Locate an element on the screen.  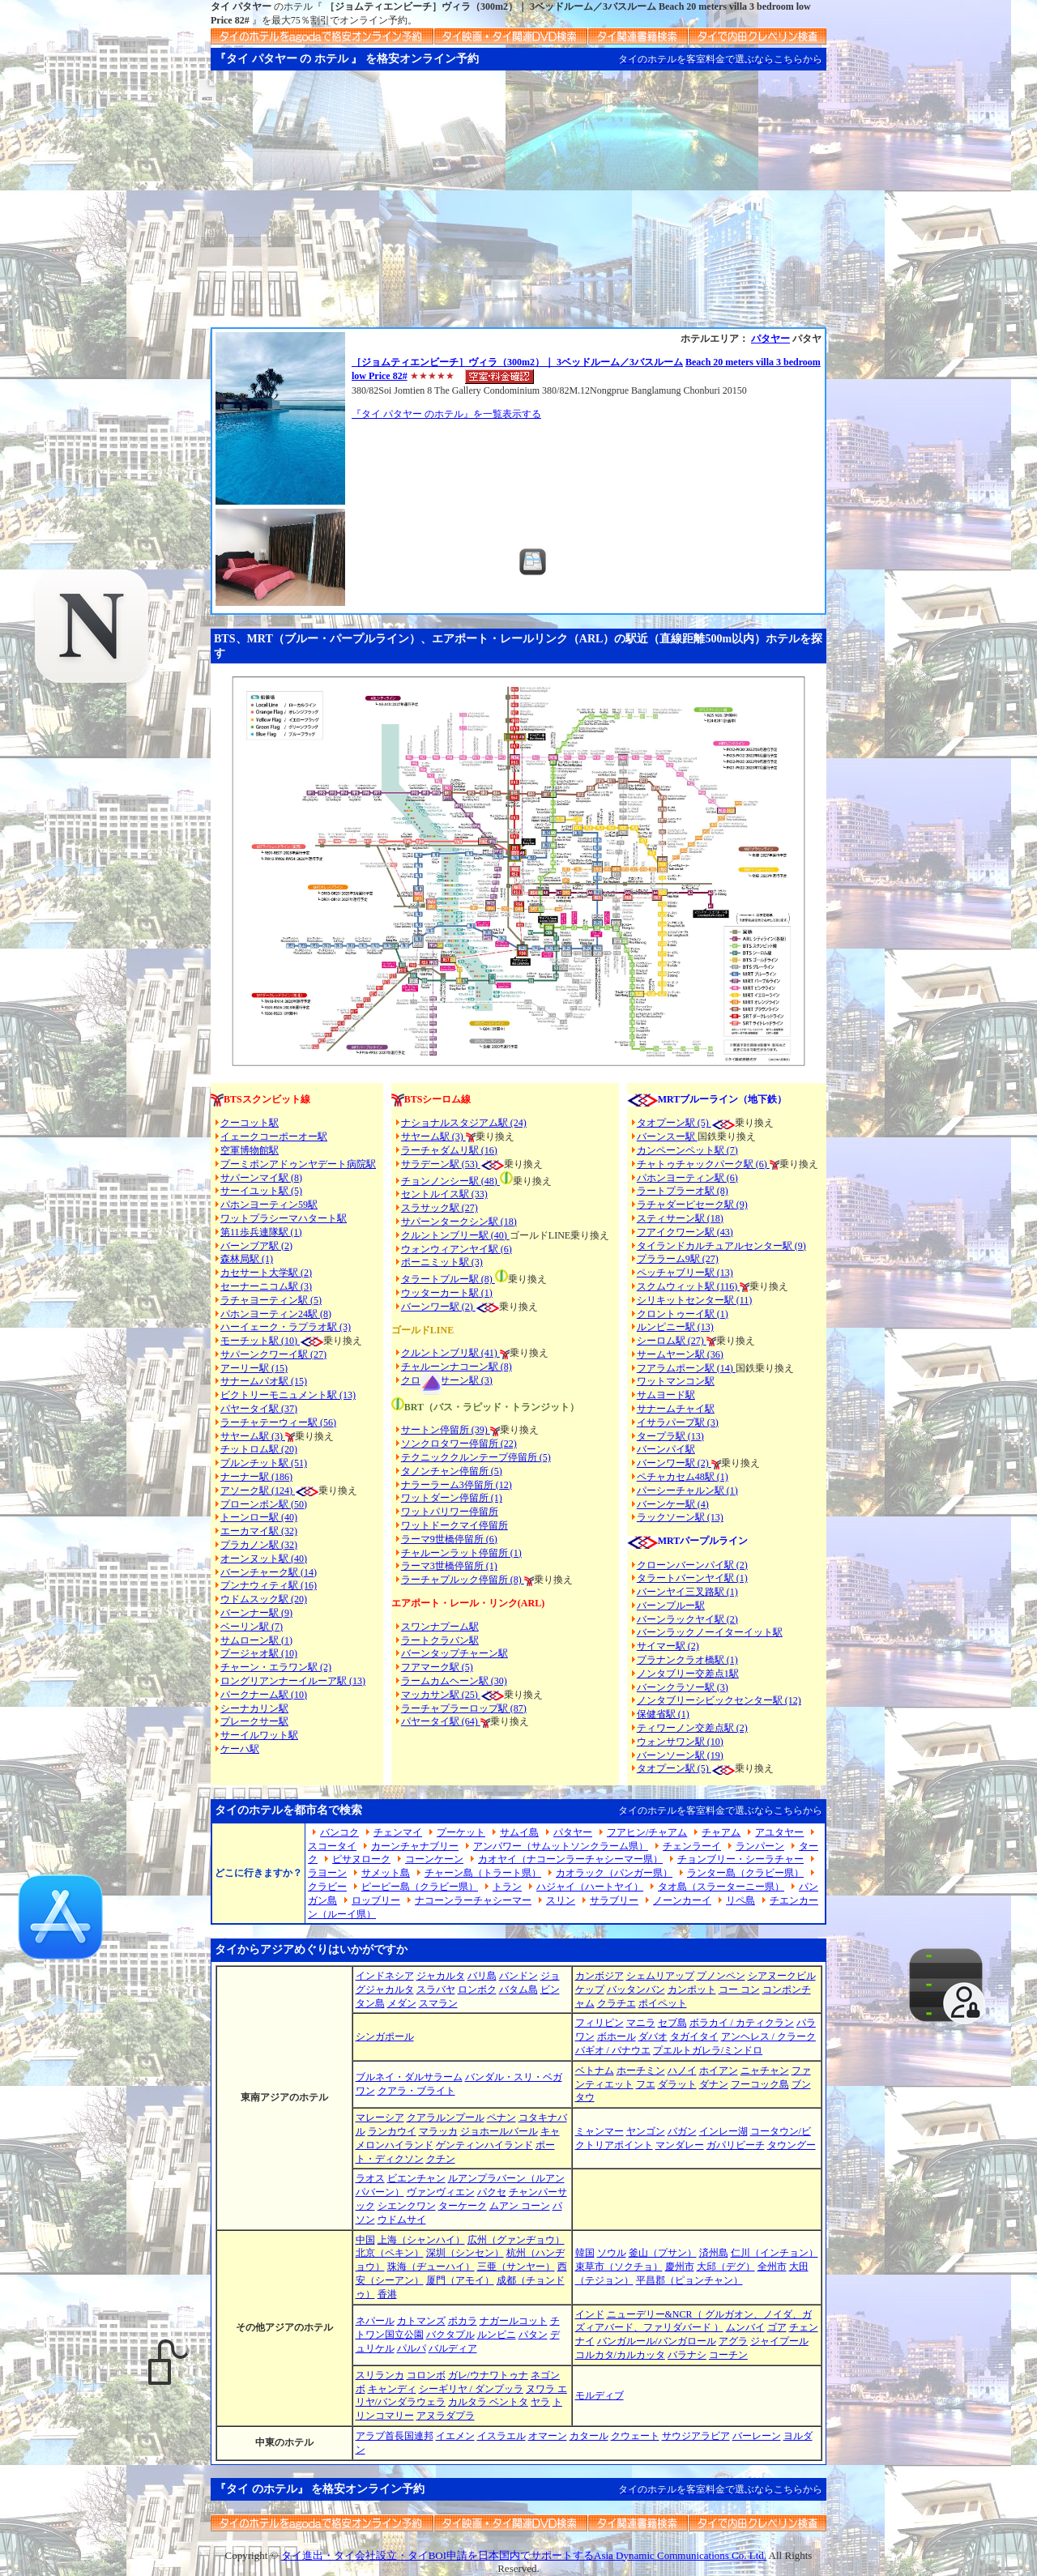
colorimeter device for color calibration is located at coordinates (168, 2362).